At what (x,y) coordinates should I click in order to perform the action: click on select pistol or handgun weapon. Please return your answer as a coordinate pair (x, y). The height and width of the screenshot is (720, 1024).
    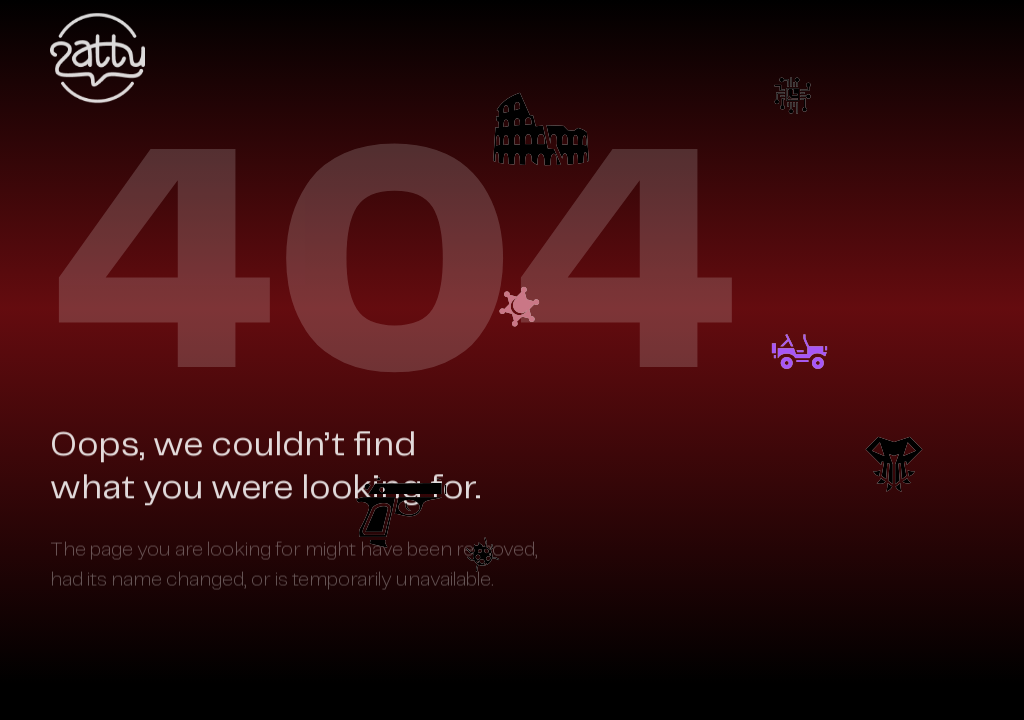
    Looking at the image, I should click on (401, 512).